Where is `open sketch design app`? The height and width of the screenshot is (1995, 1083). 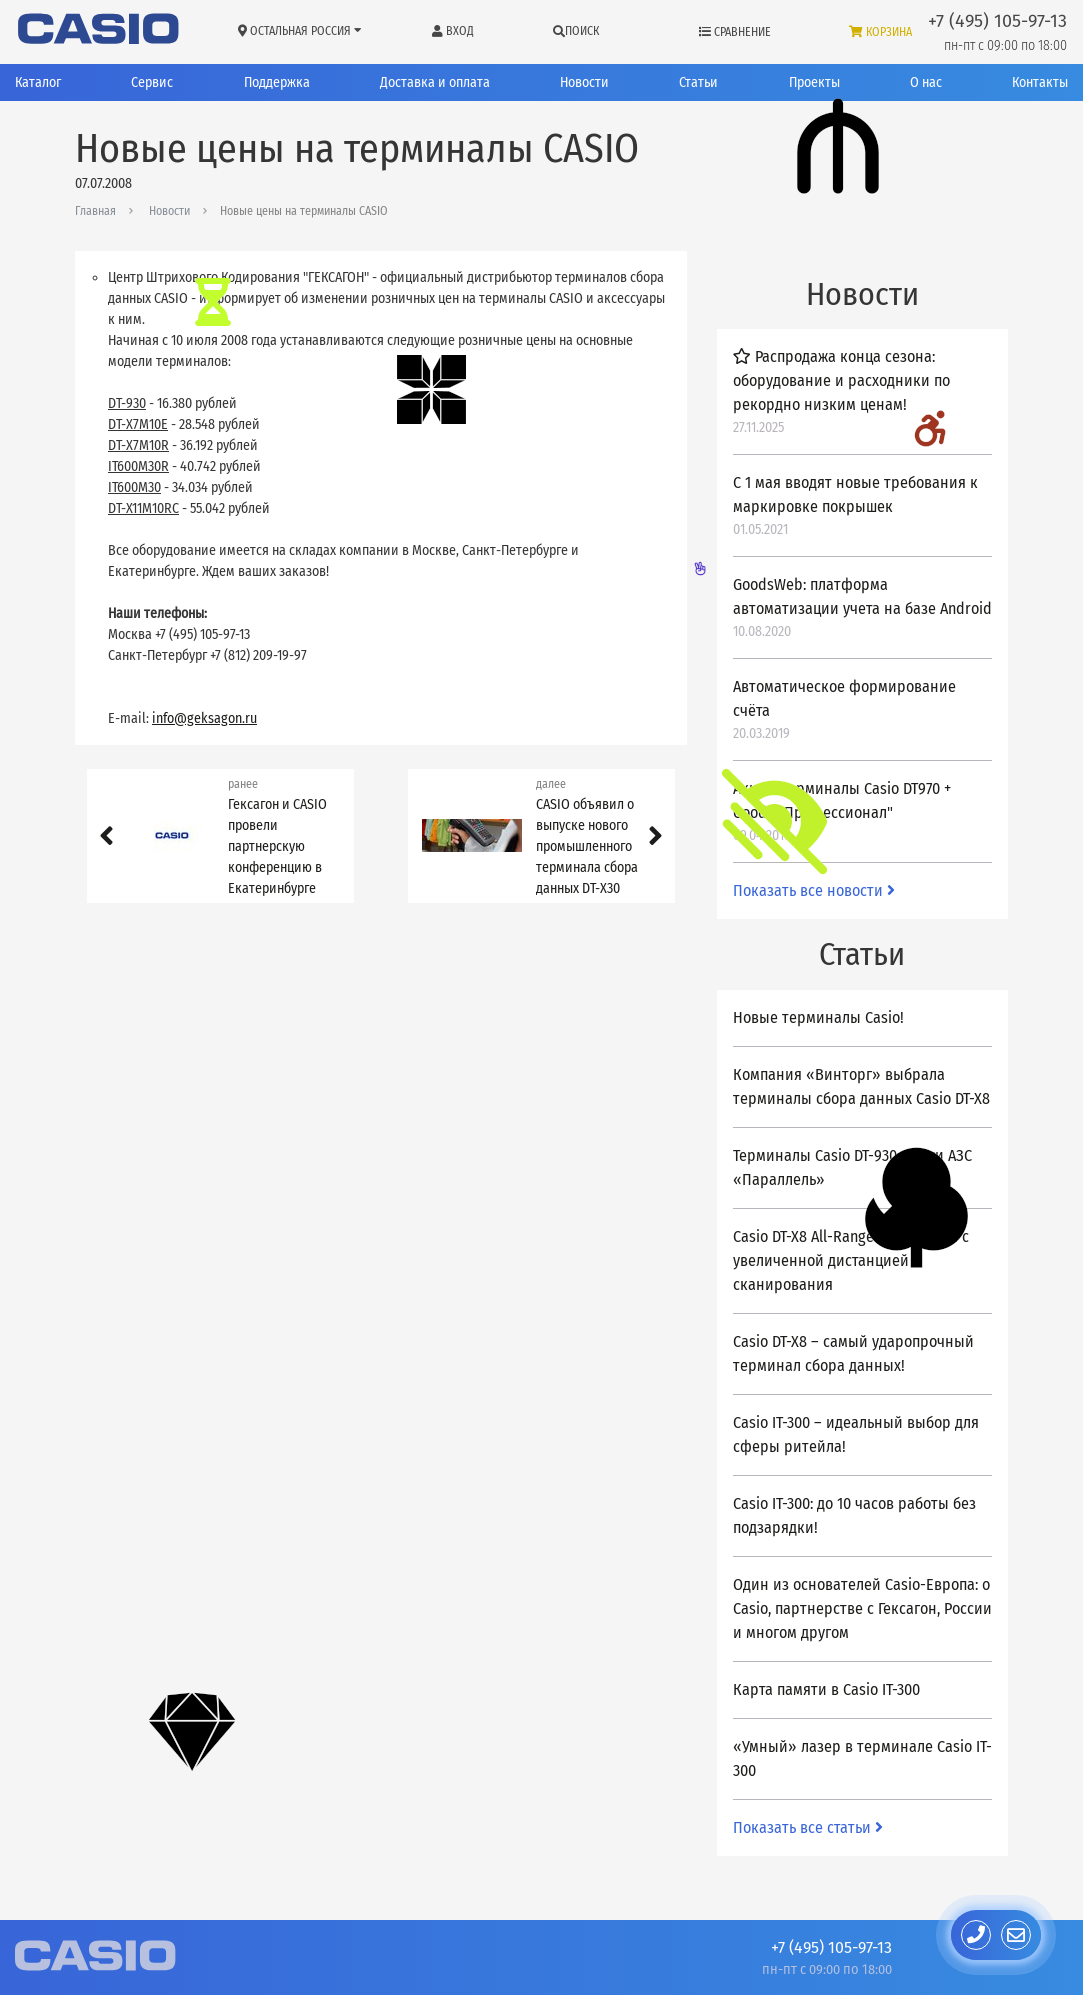 open sketch design app is located at coordinates (192, 1732).